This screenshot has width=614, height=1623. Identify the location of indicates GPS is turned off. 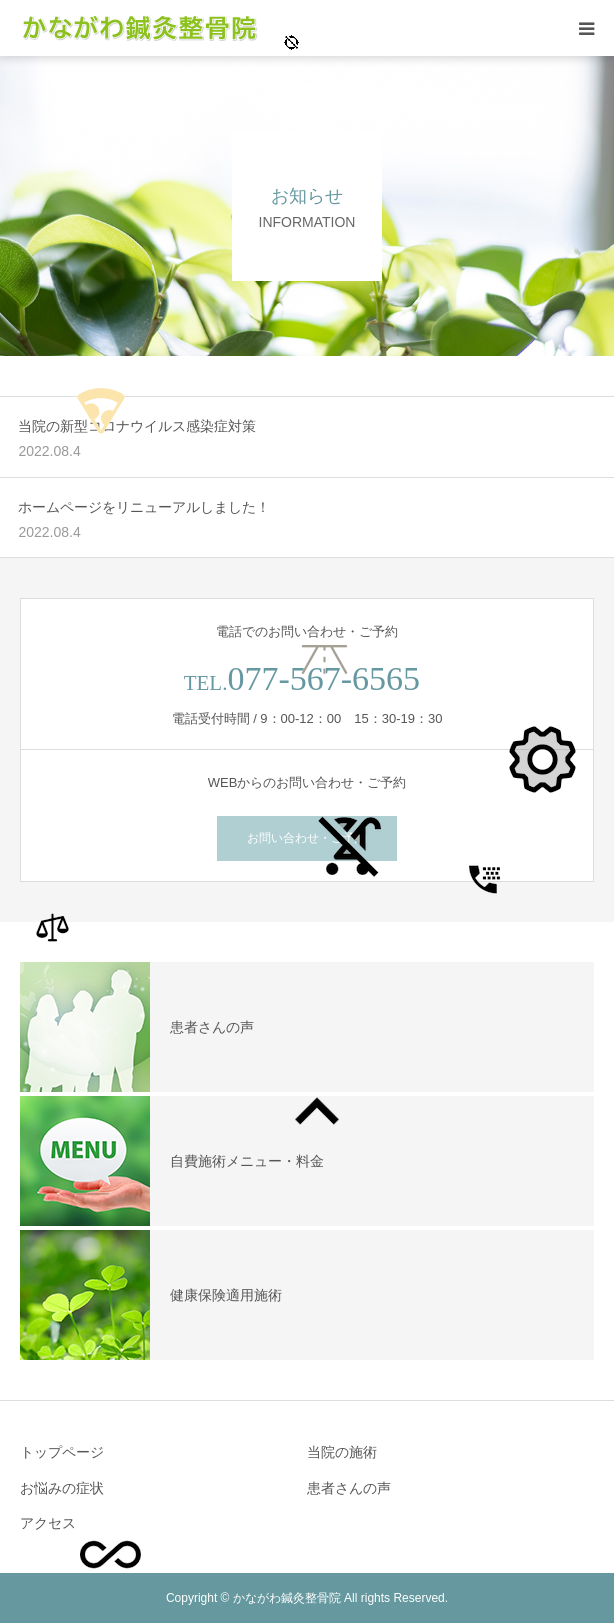
(291, 42).